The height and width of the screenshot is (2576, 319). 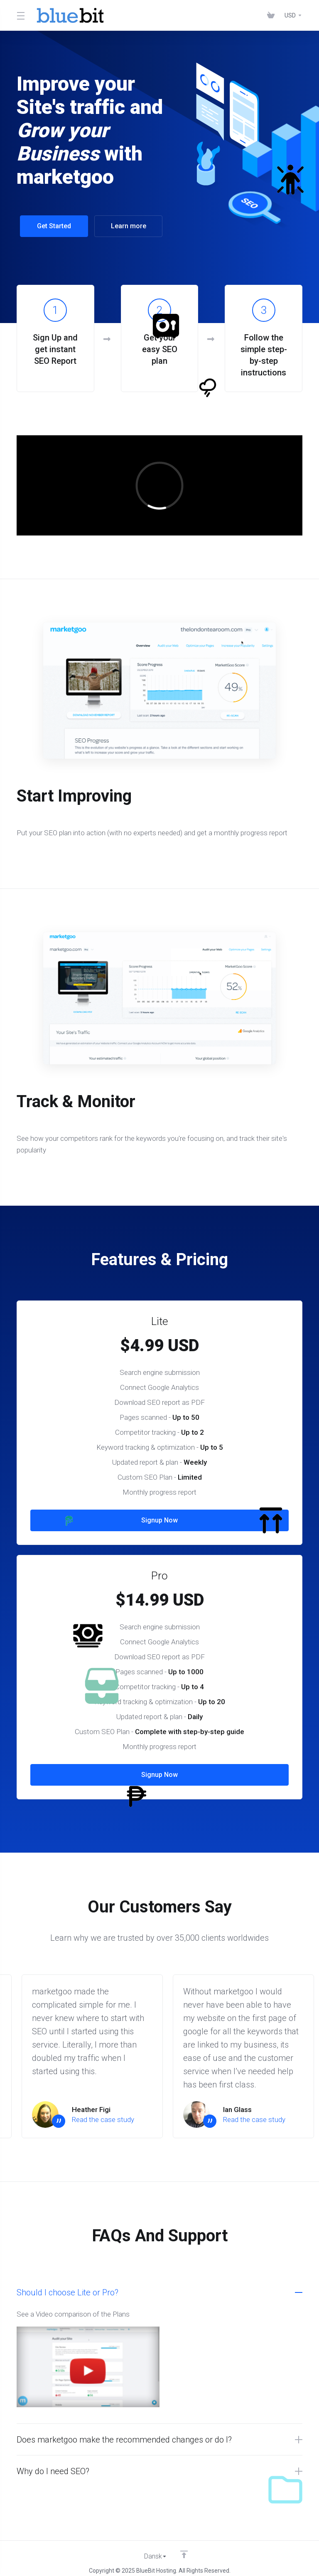 What do you see at coordinates (166, 325) in the screenshot?
I see `access secure storage or vault` at bounding box center [166, 325].